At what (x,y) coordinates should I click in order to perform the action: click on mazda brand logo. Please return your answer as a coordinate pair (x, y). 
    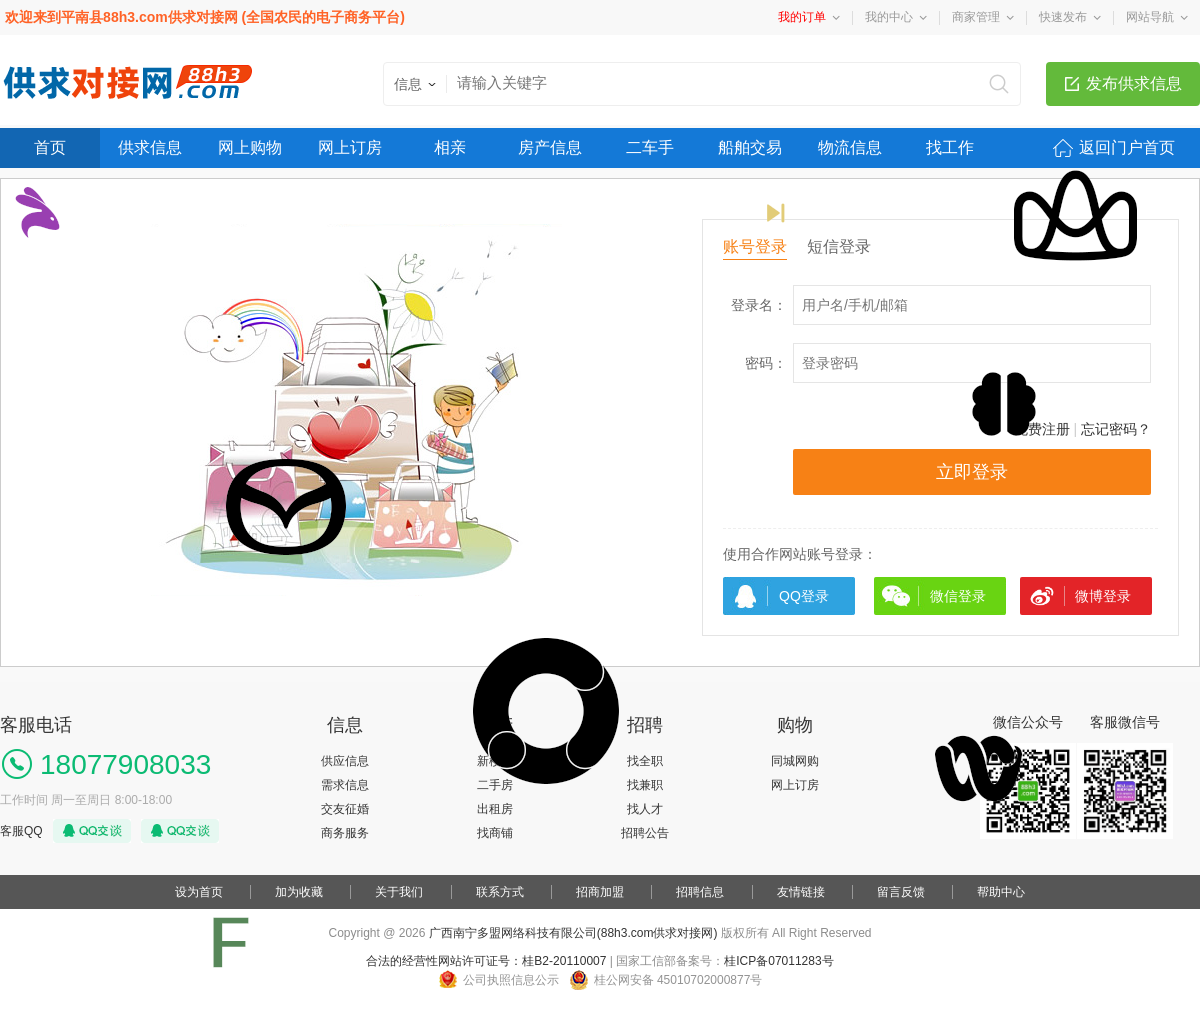
    Looking at the image, I should click on (286, 507).